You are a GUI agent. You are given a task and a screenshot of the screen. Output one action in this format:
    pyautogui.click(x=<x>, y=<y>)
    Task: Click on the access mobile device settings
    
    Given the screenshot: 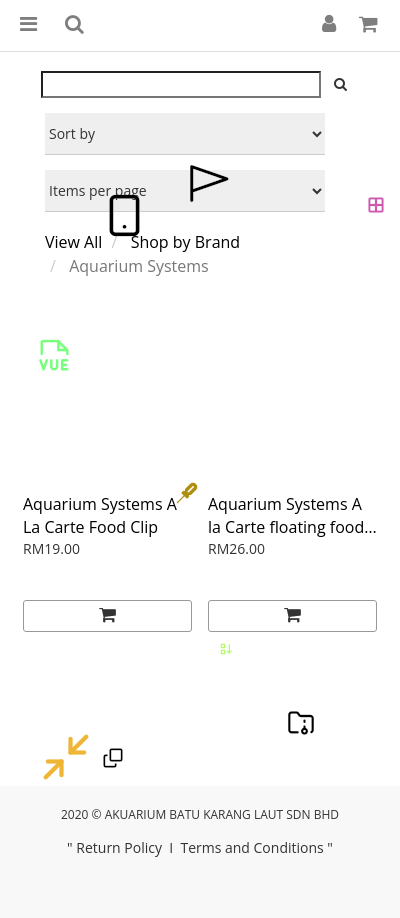 What is the action you would take?
    pyautogui.click(x=124, y=215)
    